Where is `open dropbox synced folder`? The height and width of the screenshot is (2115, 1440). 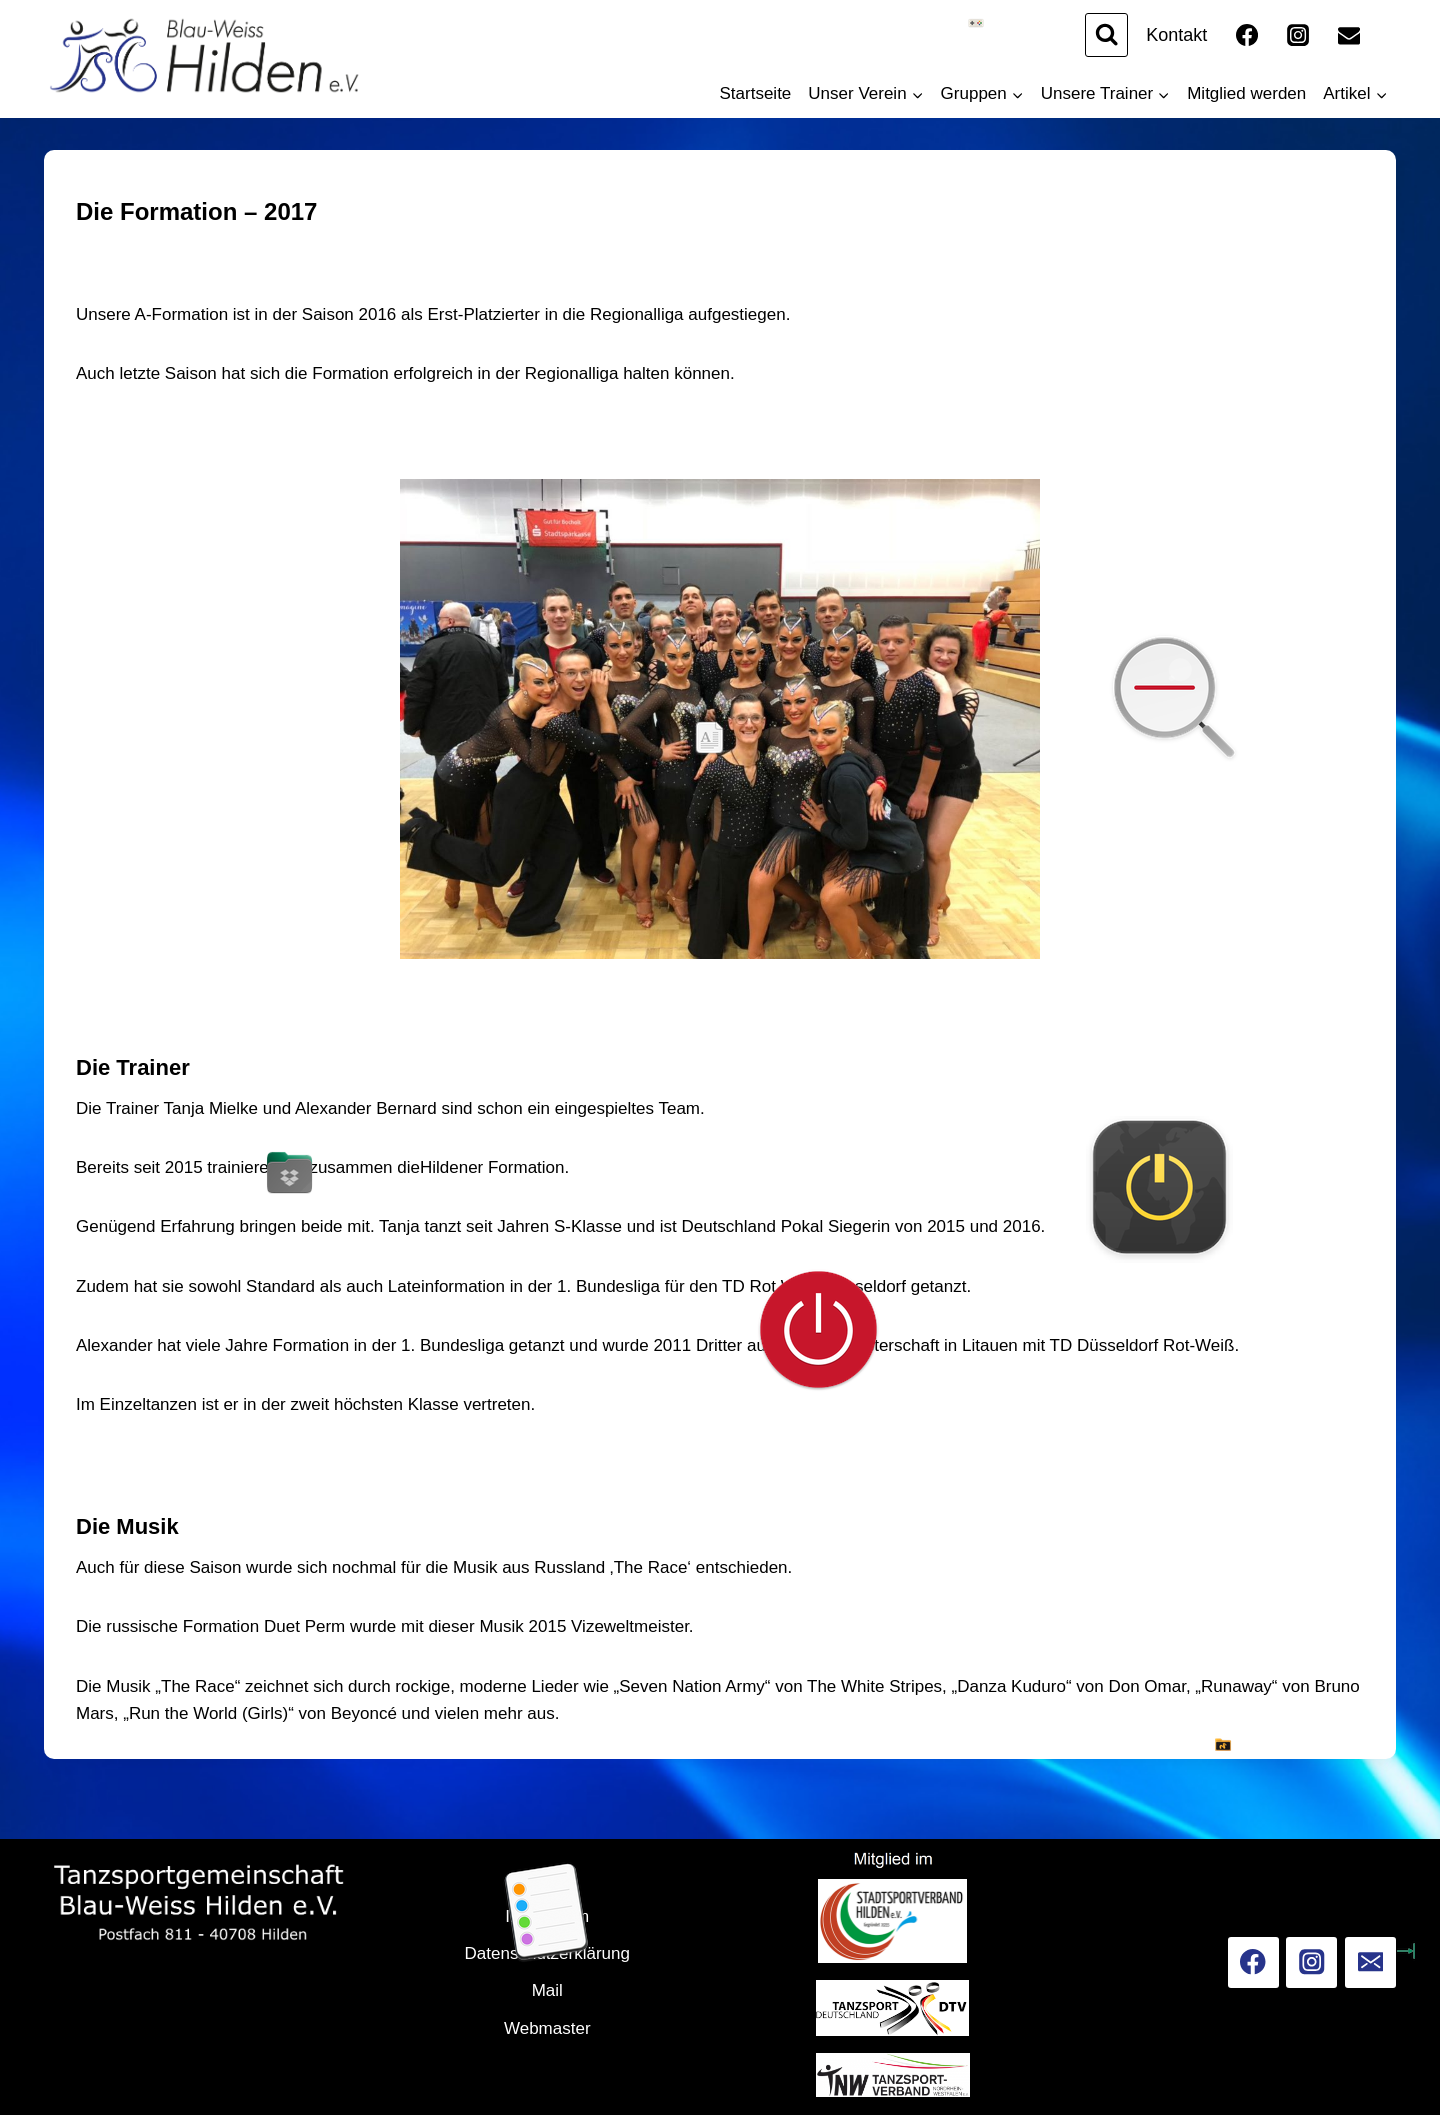
open dropbox synced folder is located at coordinates (289, 1172).